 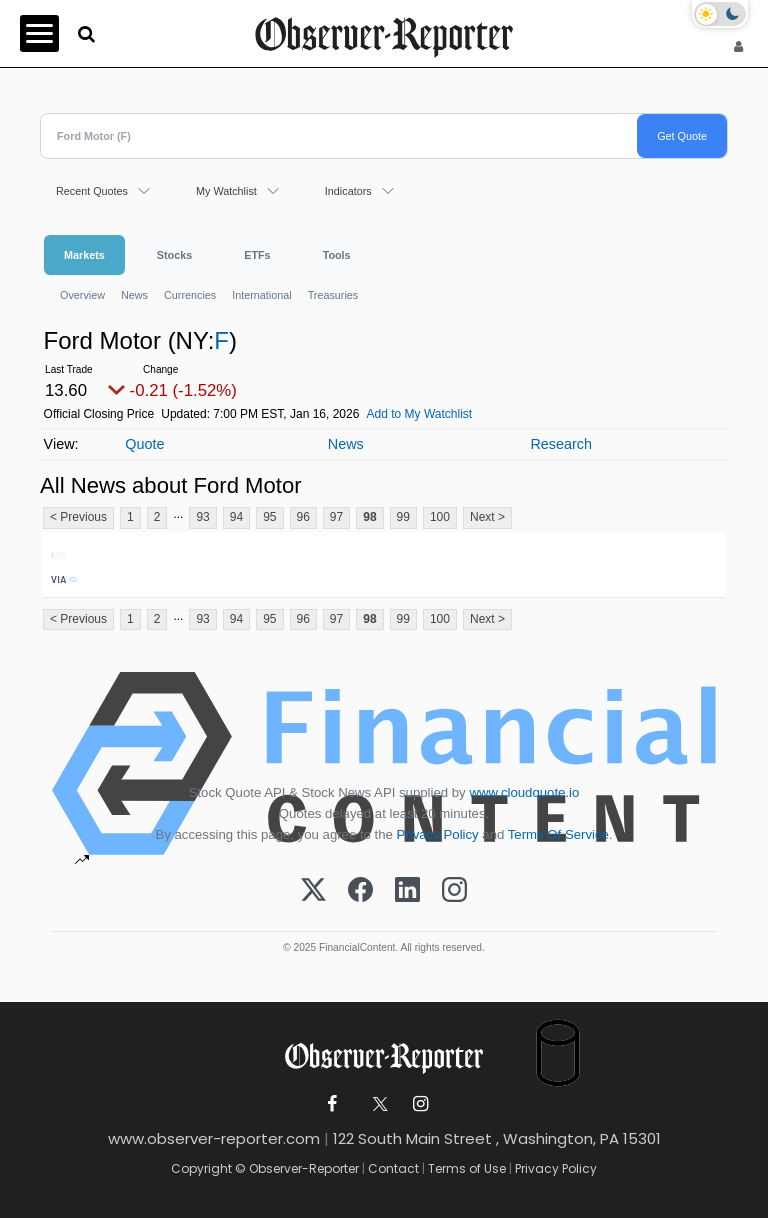 I want to click on represents a database or data storage, so click(x=558, y=1053).